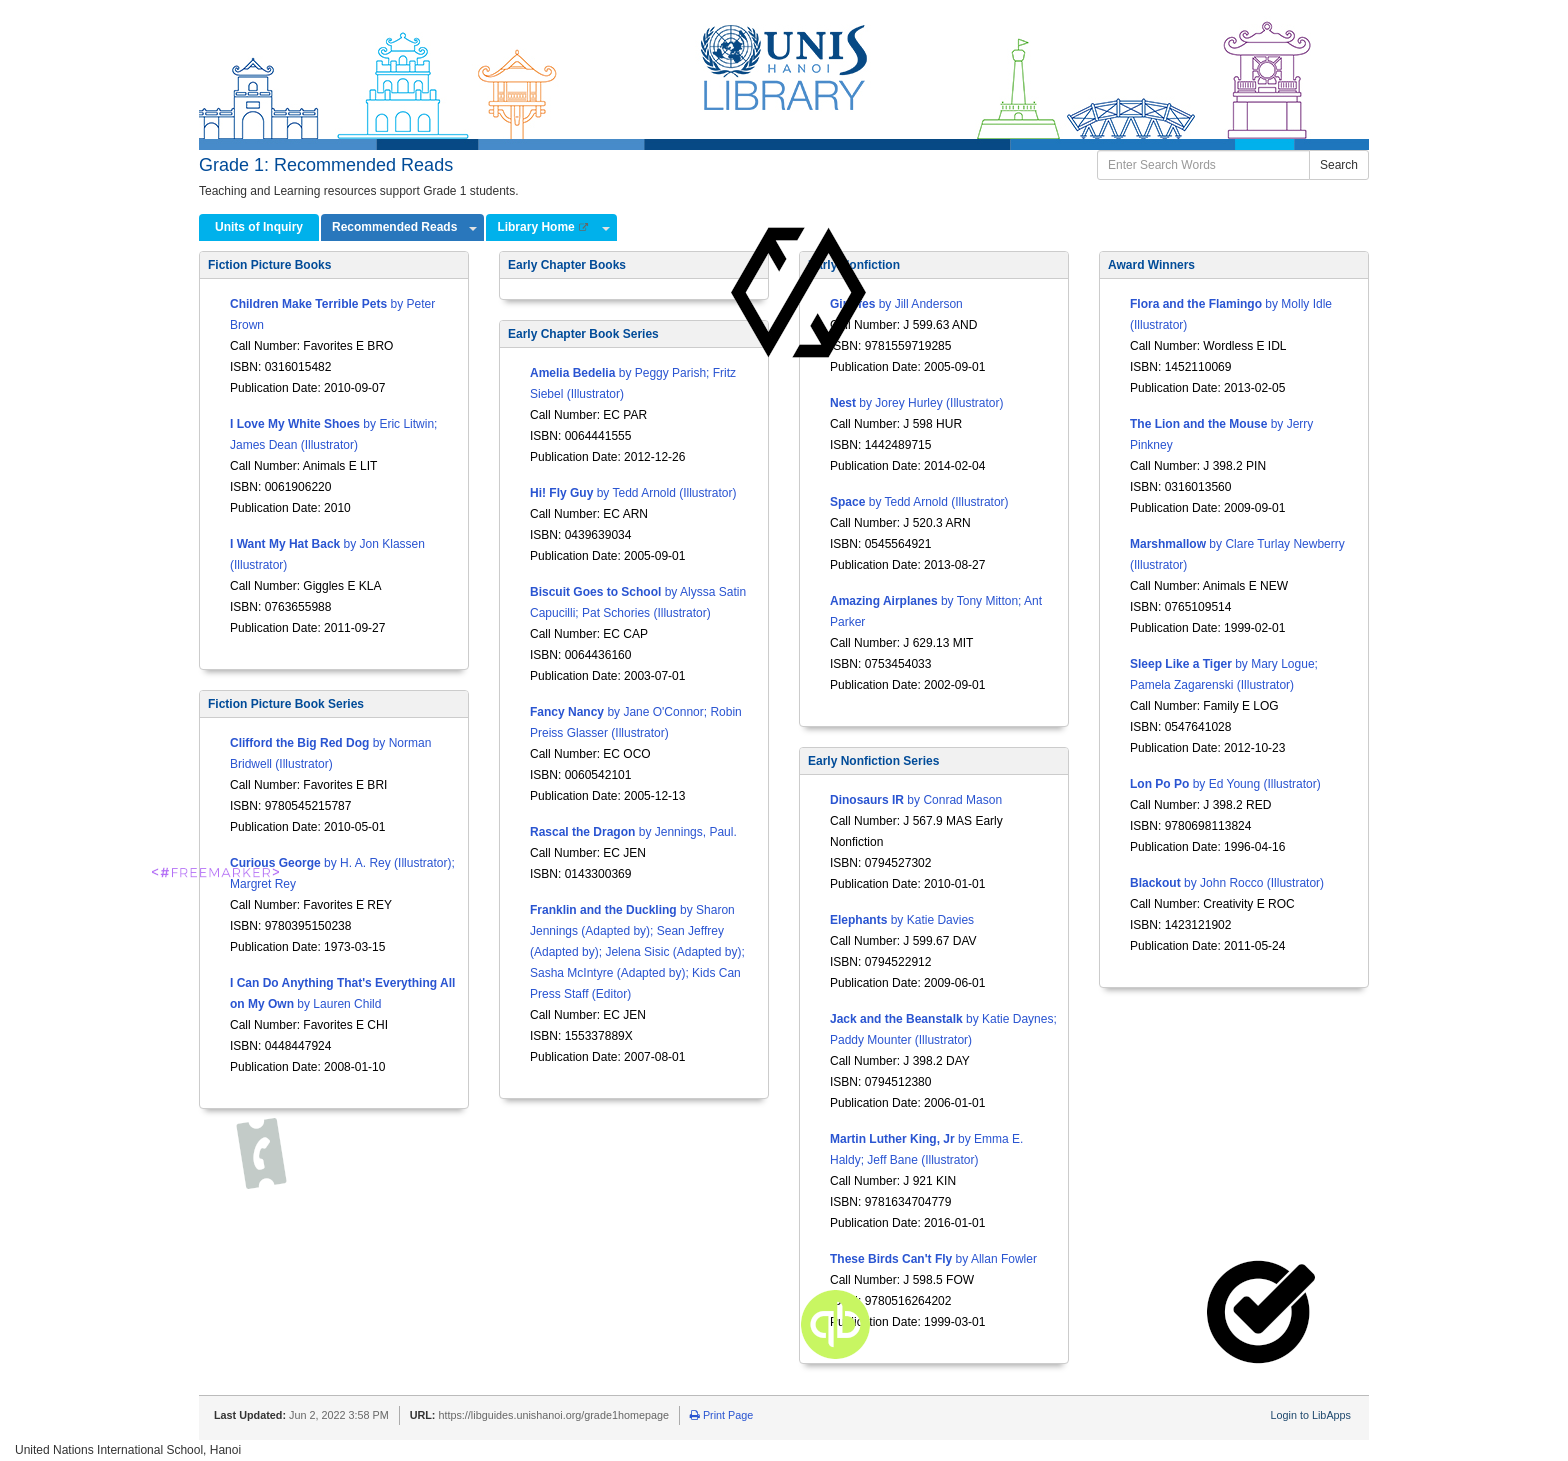 The width and height of the screenshot is (1568, 1461). I want to click on xendit payment platform logo, so click(798, 292).